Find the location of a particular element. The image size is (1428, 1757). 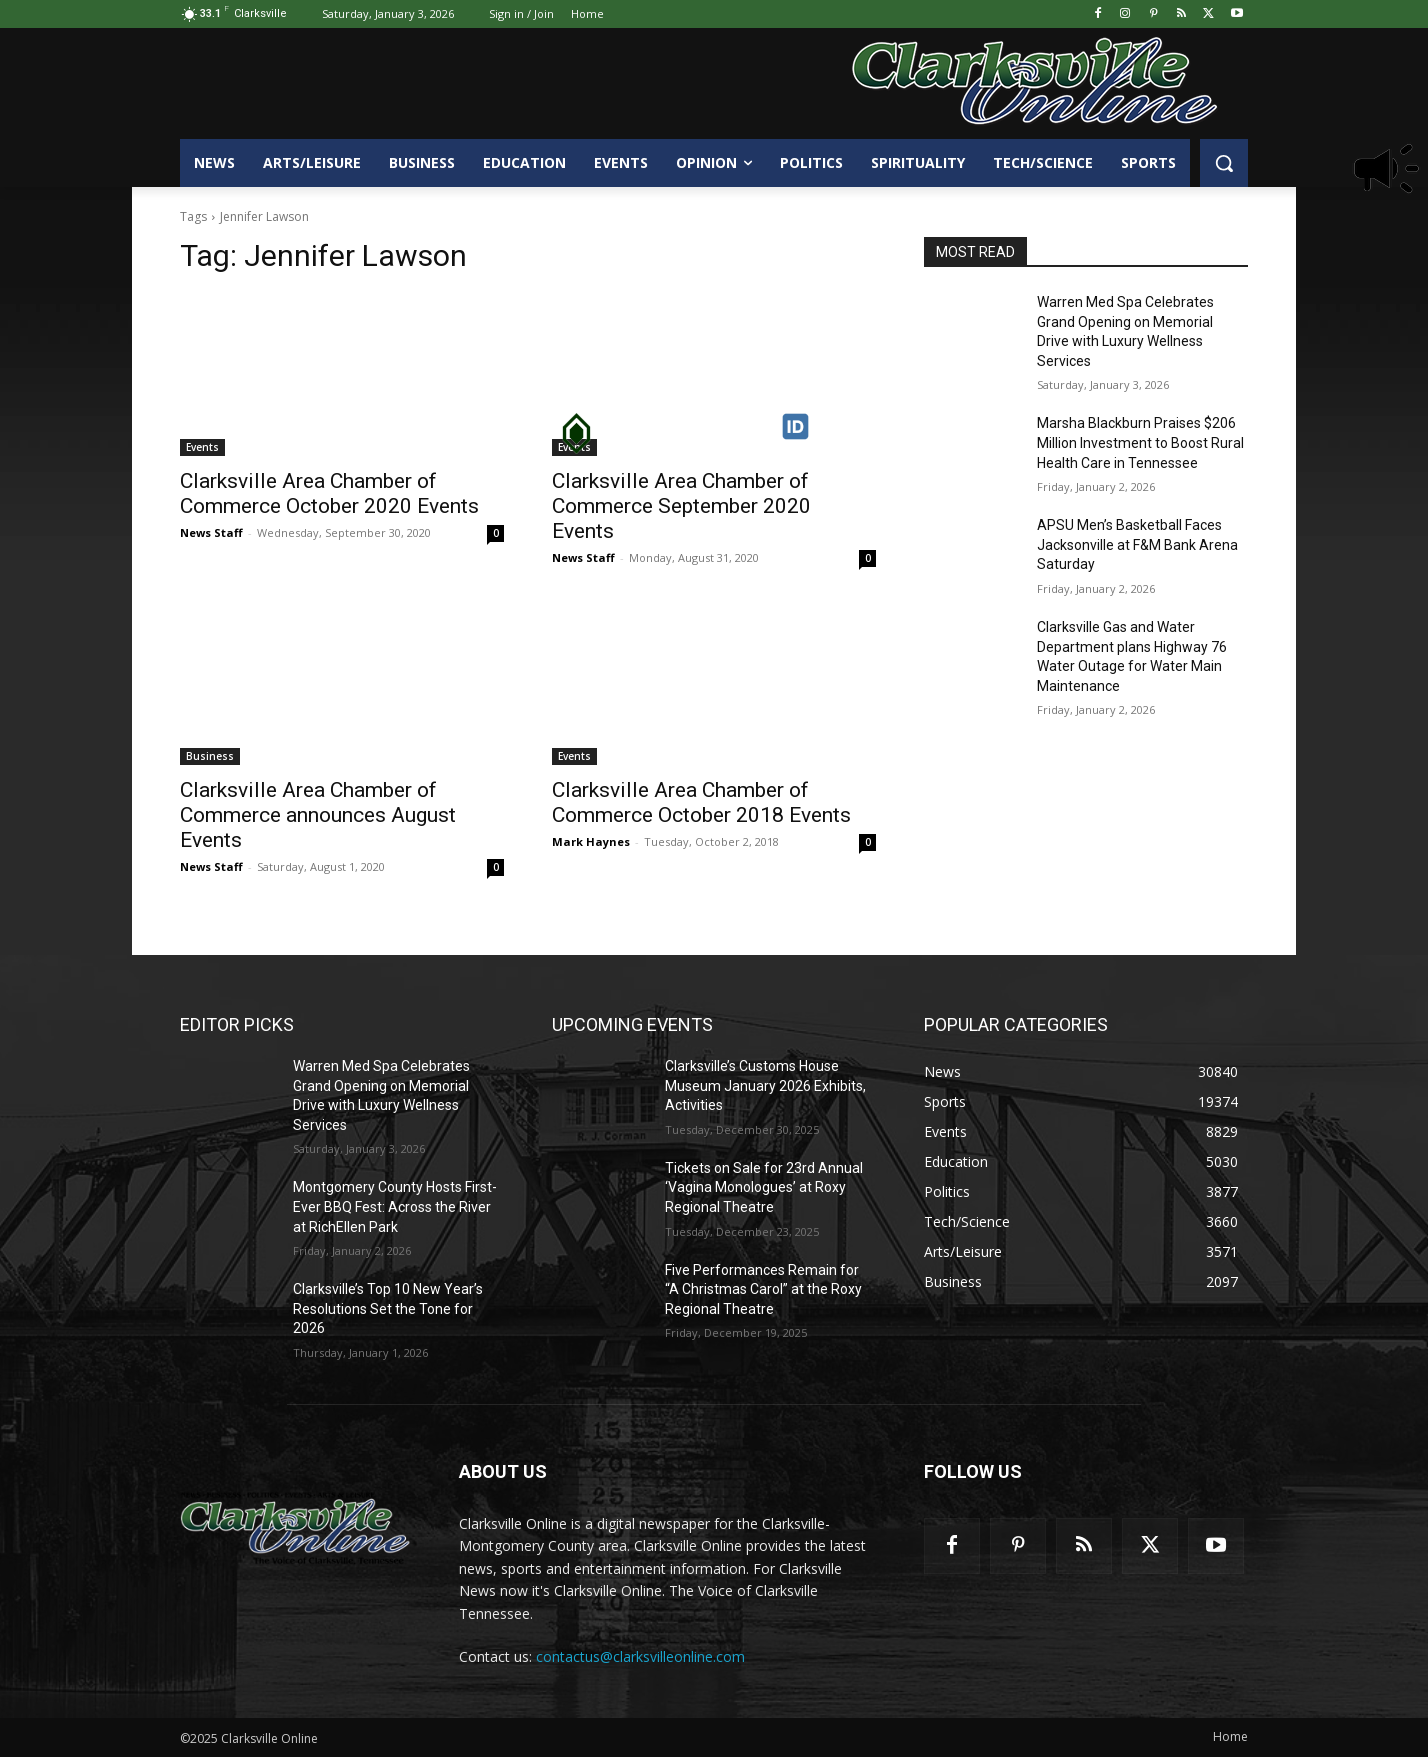

indicates a Discord server booster status is located at coordinates (576, 433).